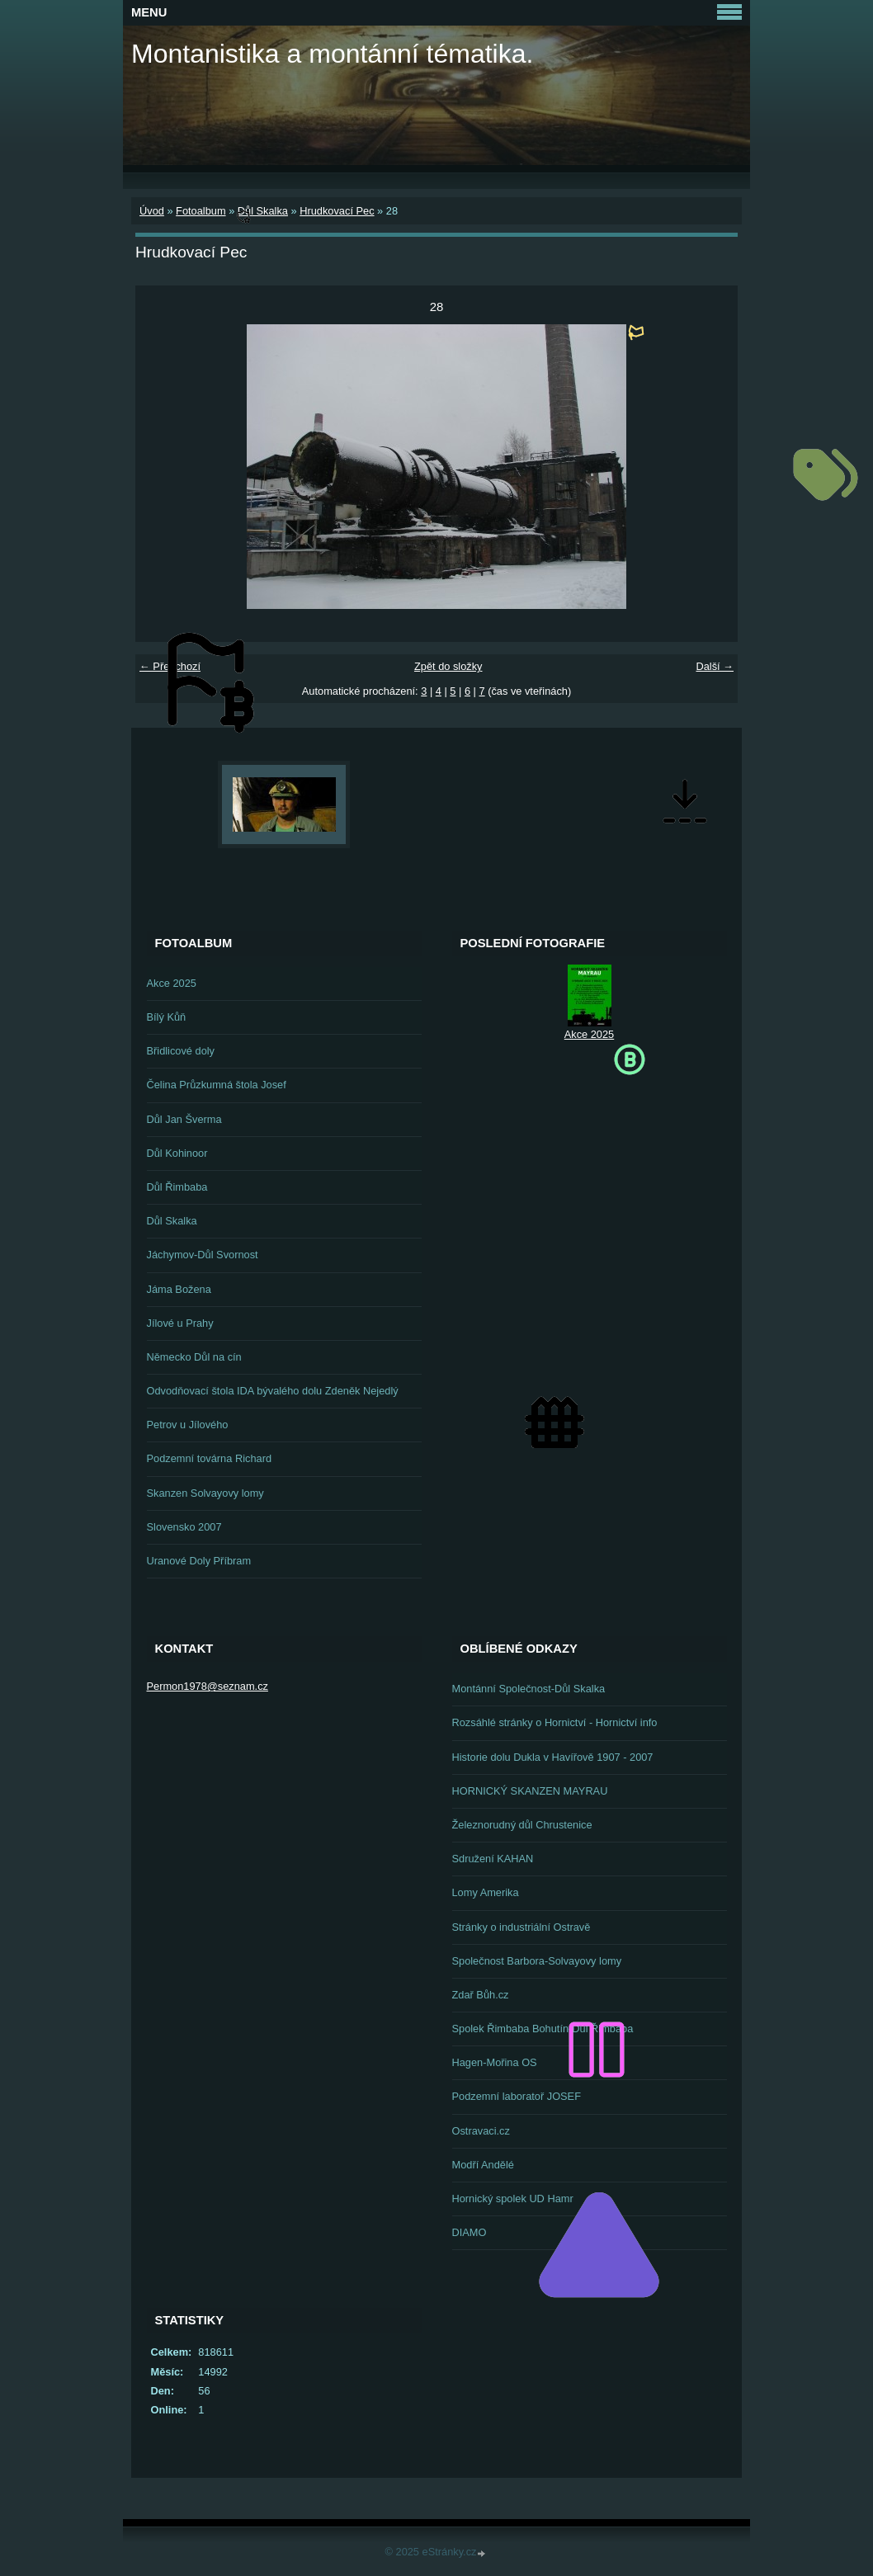 The height and width of the screenshot is (2576, 873). Describe the element at coordinates (599, 2248) in the screenshot. I see `indicates a warning or alert status` at that location.